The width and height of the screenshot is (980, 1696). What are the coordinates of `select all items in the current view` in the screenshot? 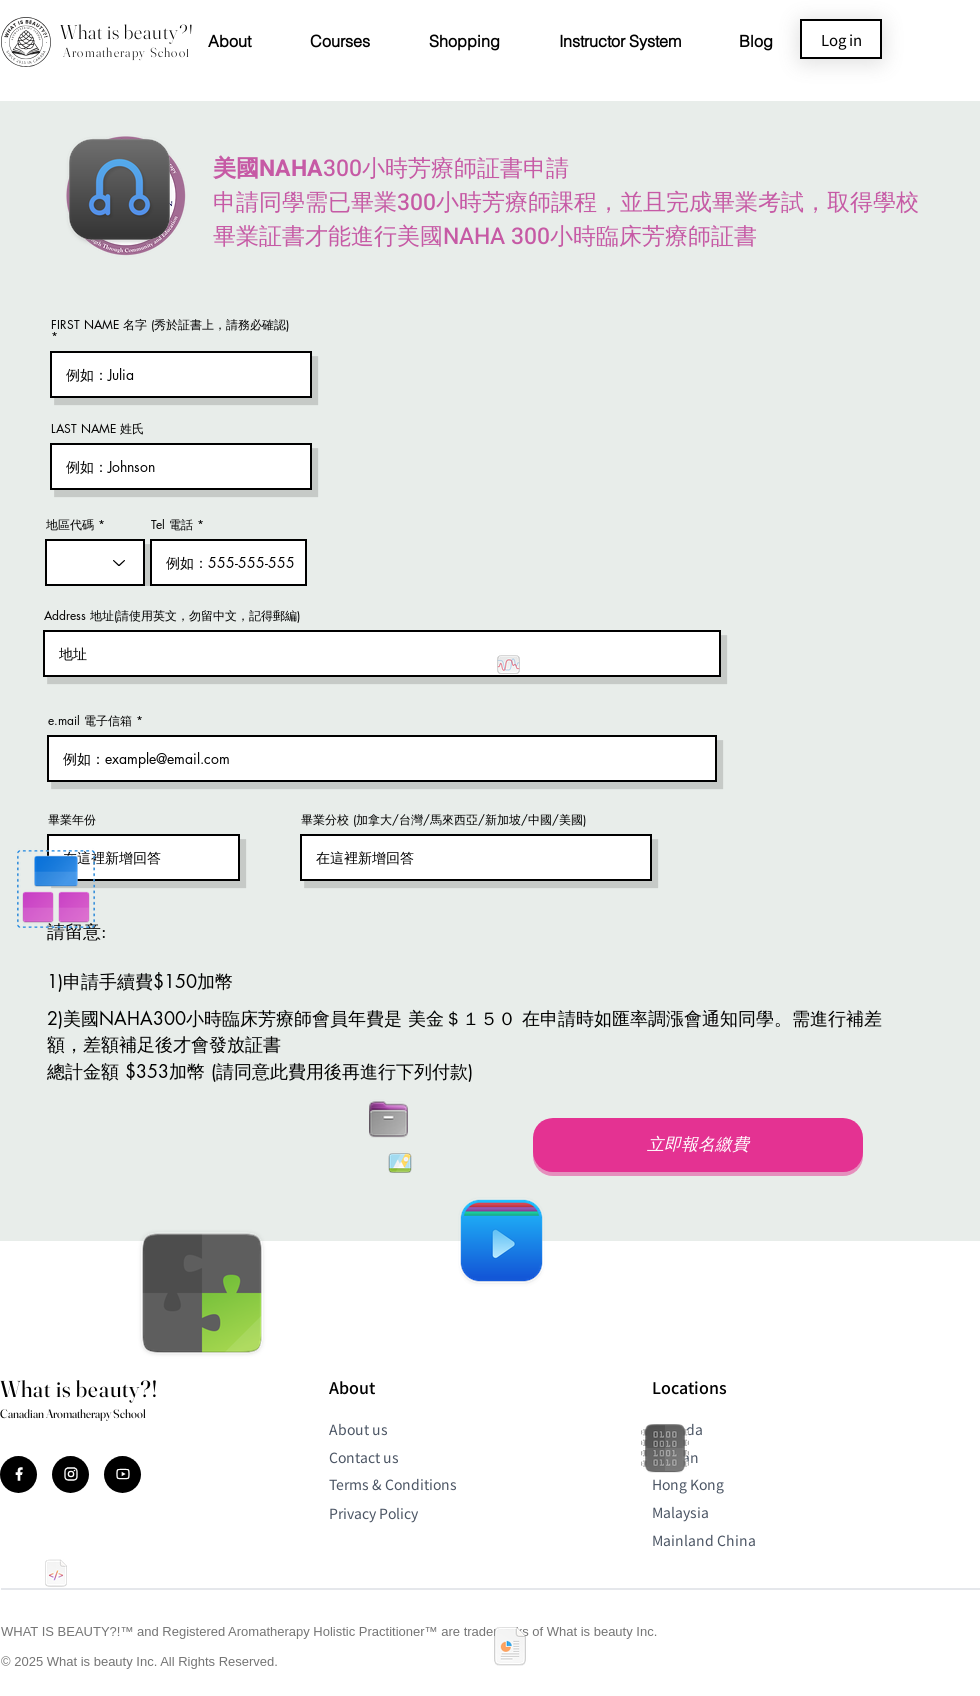 It's located at (56, 889).